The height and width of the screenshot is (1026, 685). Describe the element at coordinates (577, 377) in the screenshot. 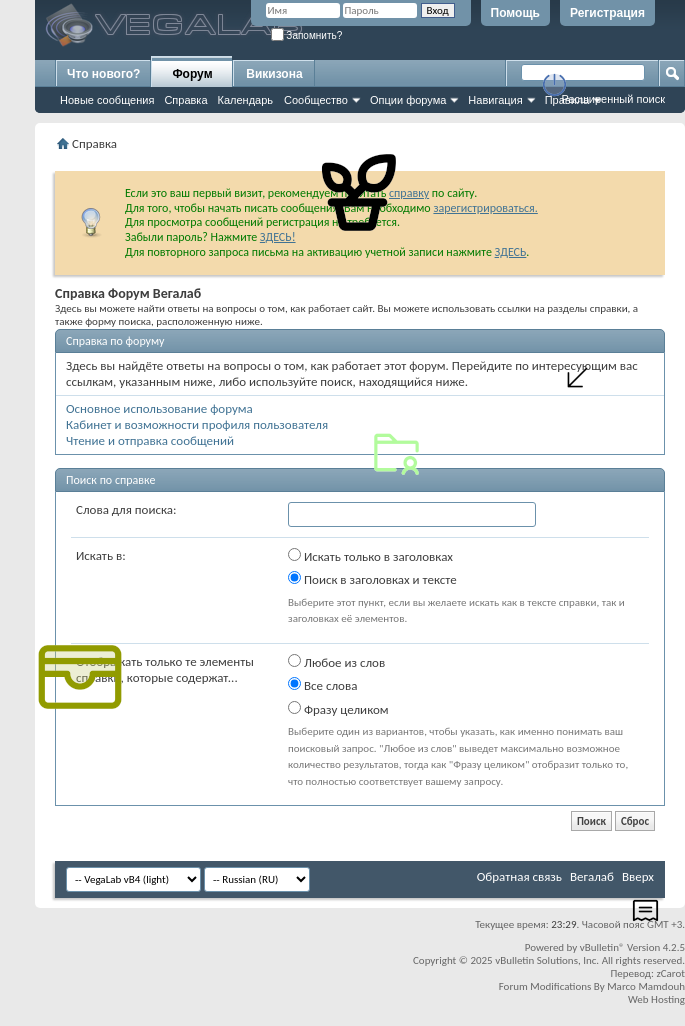

I see `navigate to previous or back` at that location.